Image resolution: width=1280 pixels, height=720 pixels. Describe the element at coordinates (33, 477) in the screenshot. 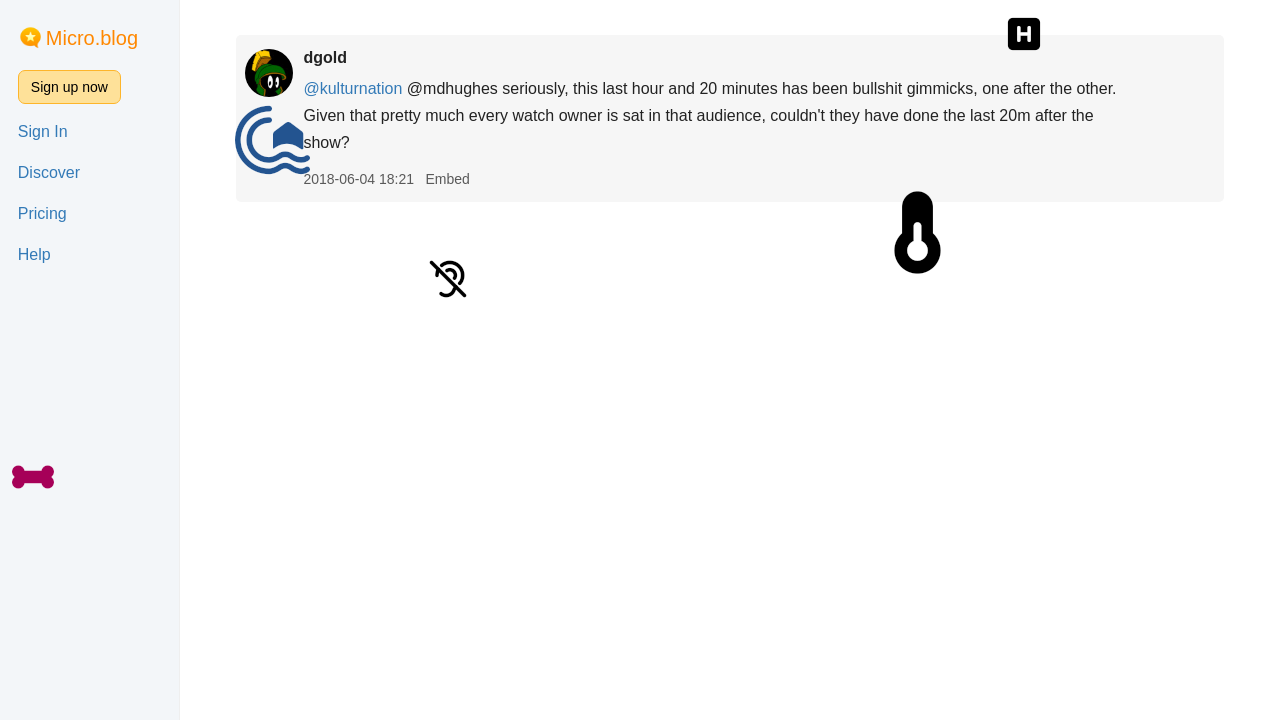

I see `access pet-related features or settings` at that location.